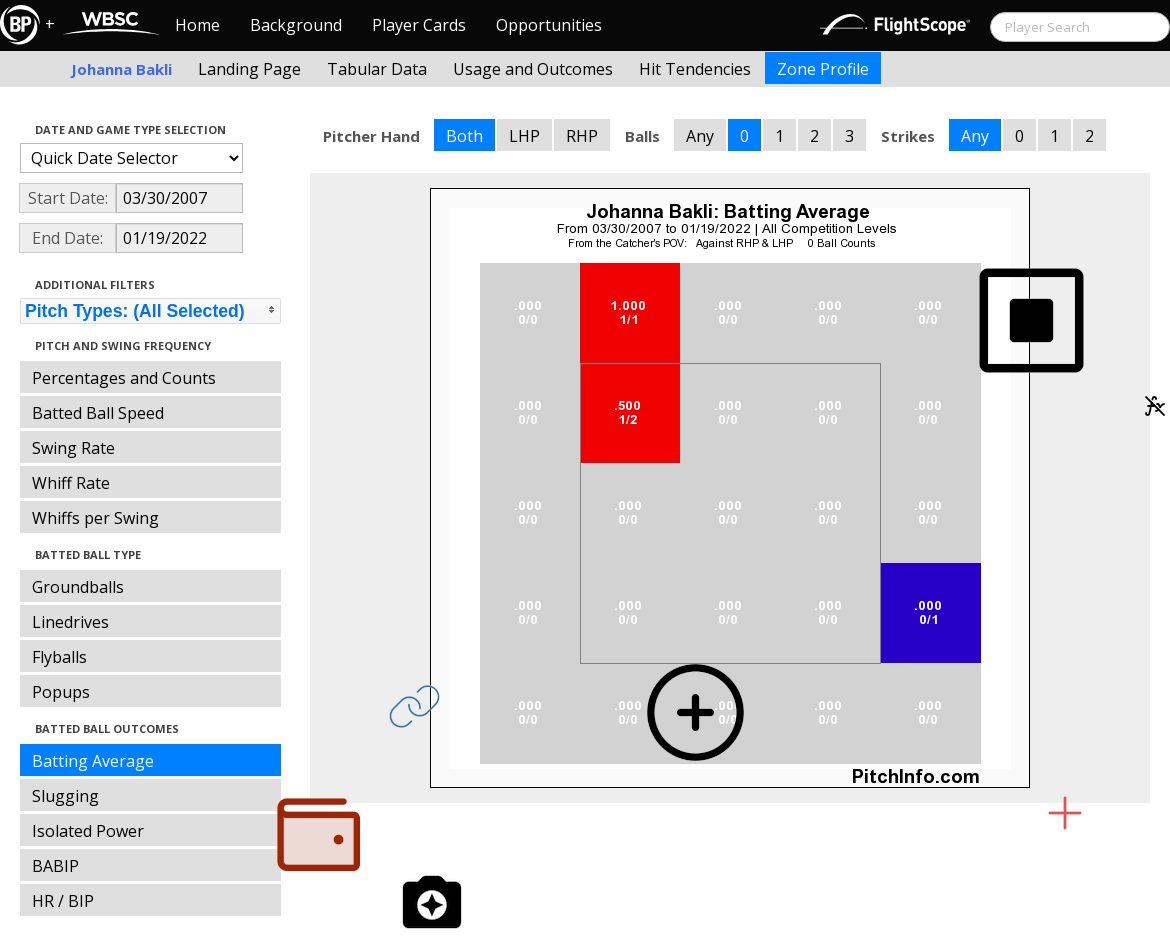  Describe the element at coordinates (414, 706) in the screenshot. I see `copy or share a link` at that location.